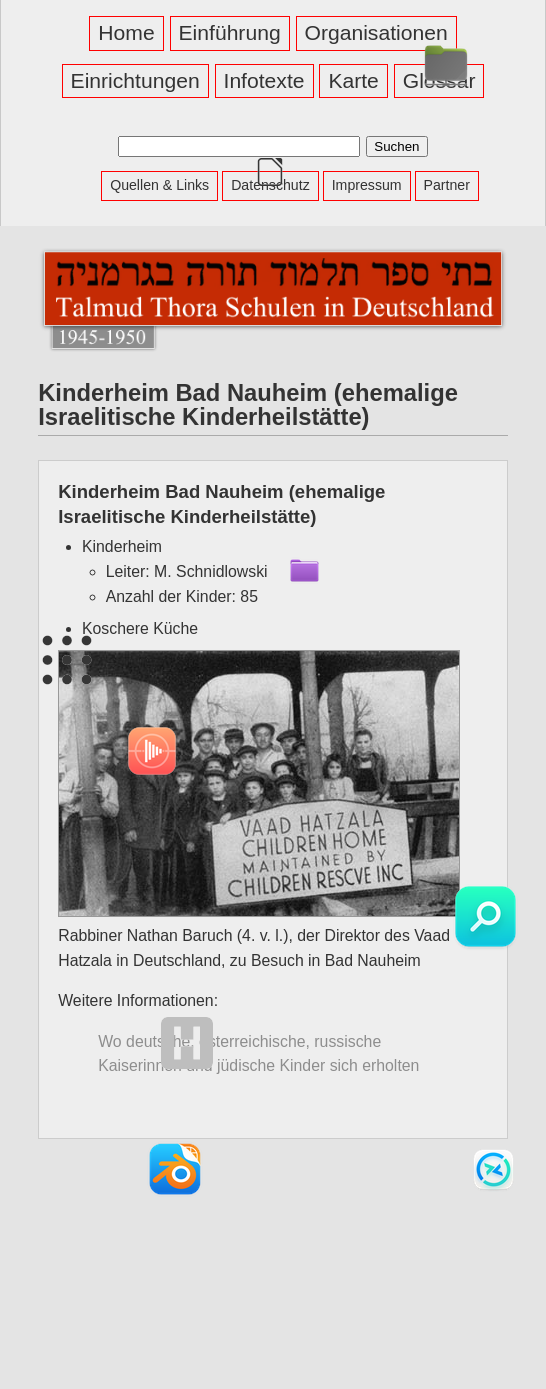 The height and width of the screenshot is (1389, 546). What do you see at coordinates (485, 916) in the screenshot?
I see `open system log viewer` at bounding box center [485, 916].